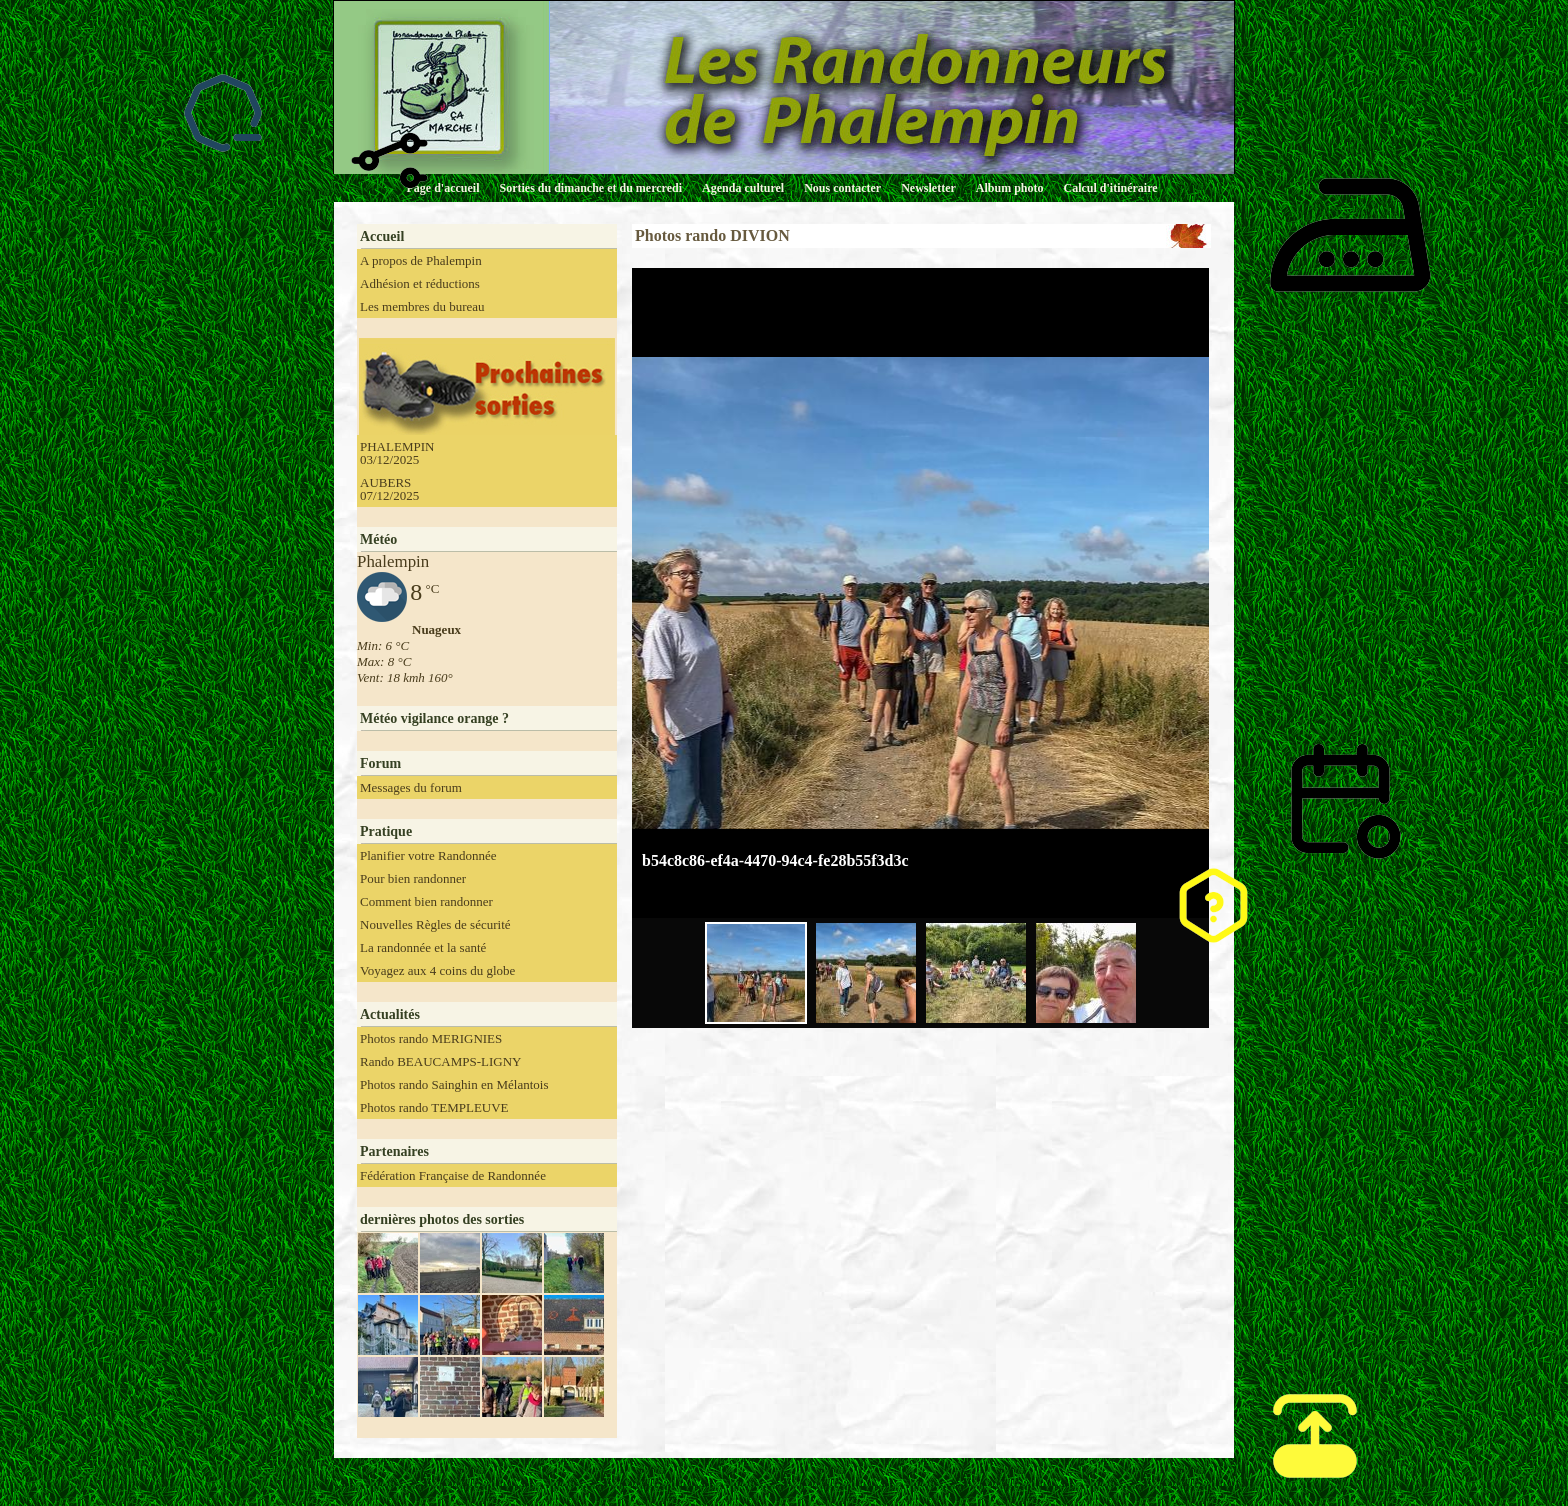 This screenshot has width=1568, height=1506. I want to click on switch between circuit paths or connections, so click(389, 160).